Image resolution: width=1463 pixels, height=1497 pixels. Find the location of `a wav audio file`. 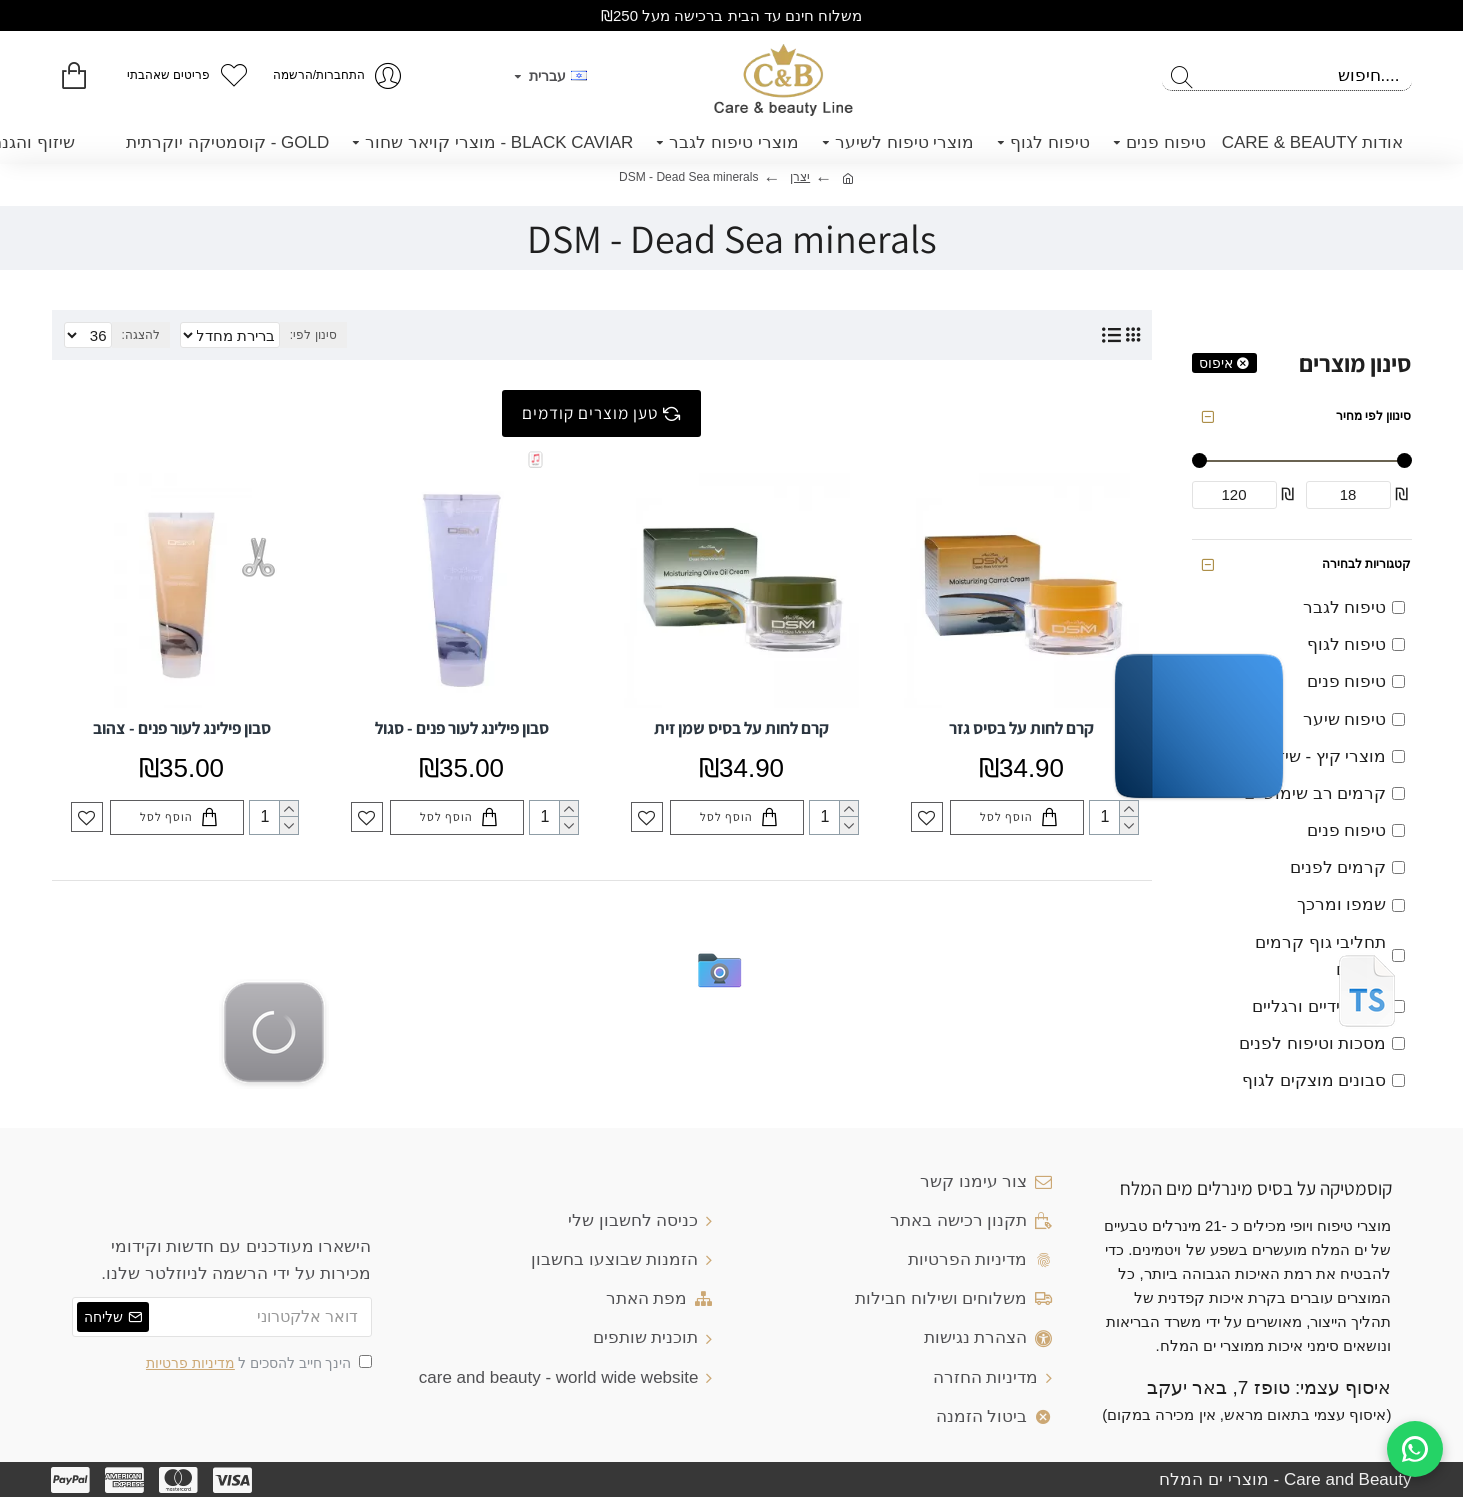

a wav audio file is located at coordinates (535, 459).